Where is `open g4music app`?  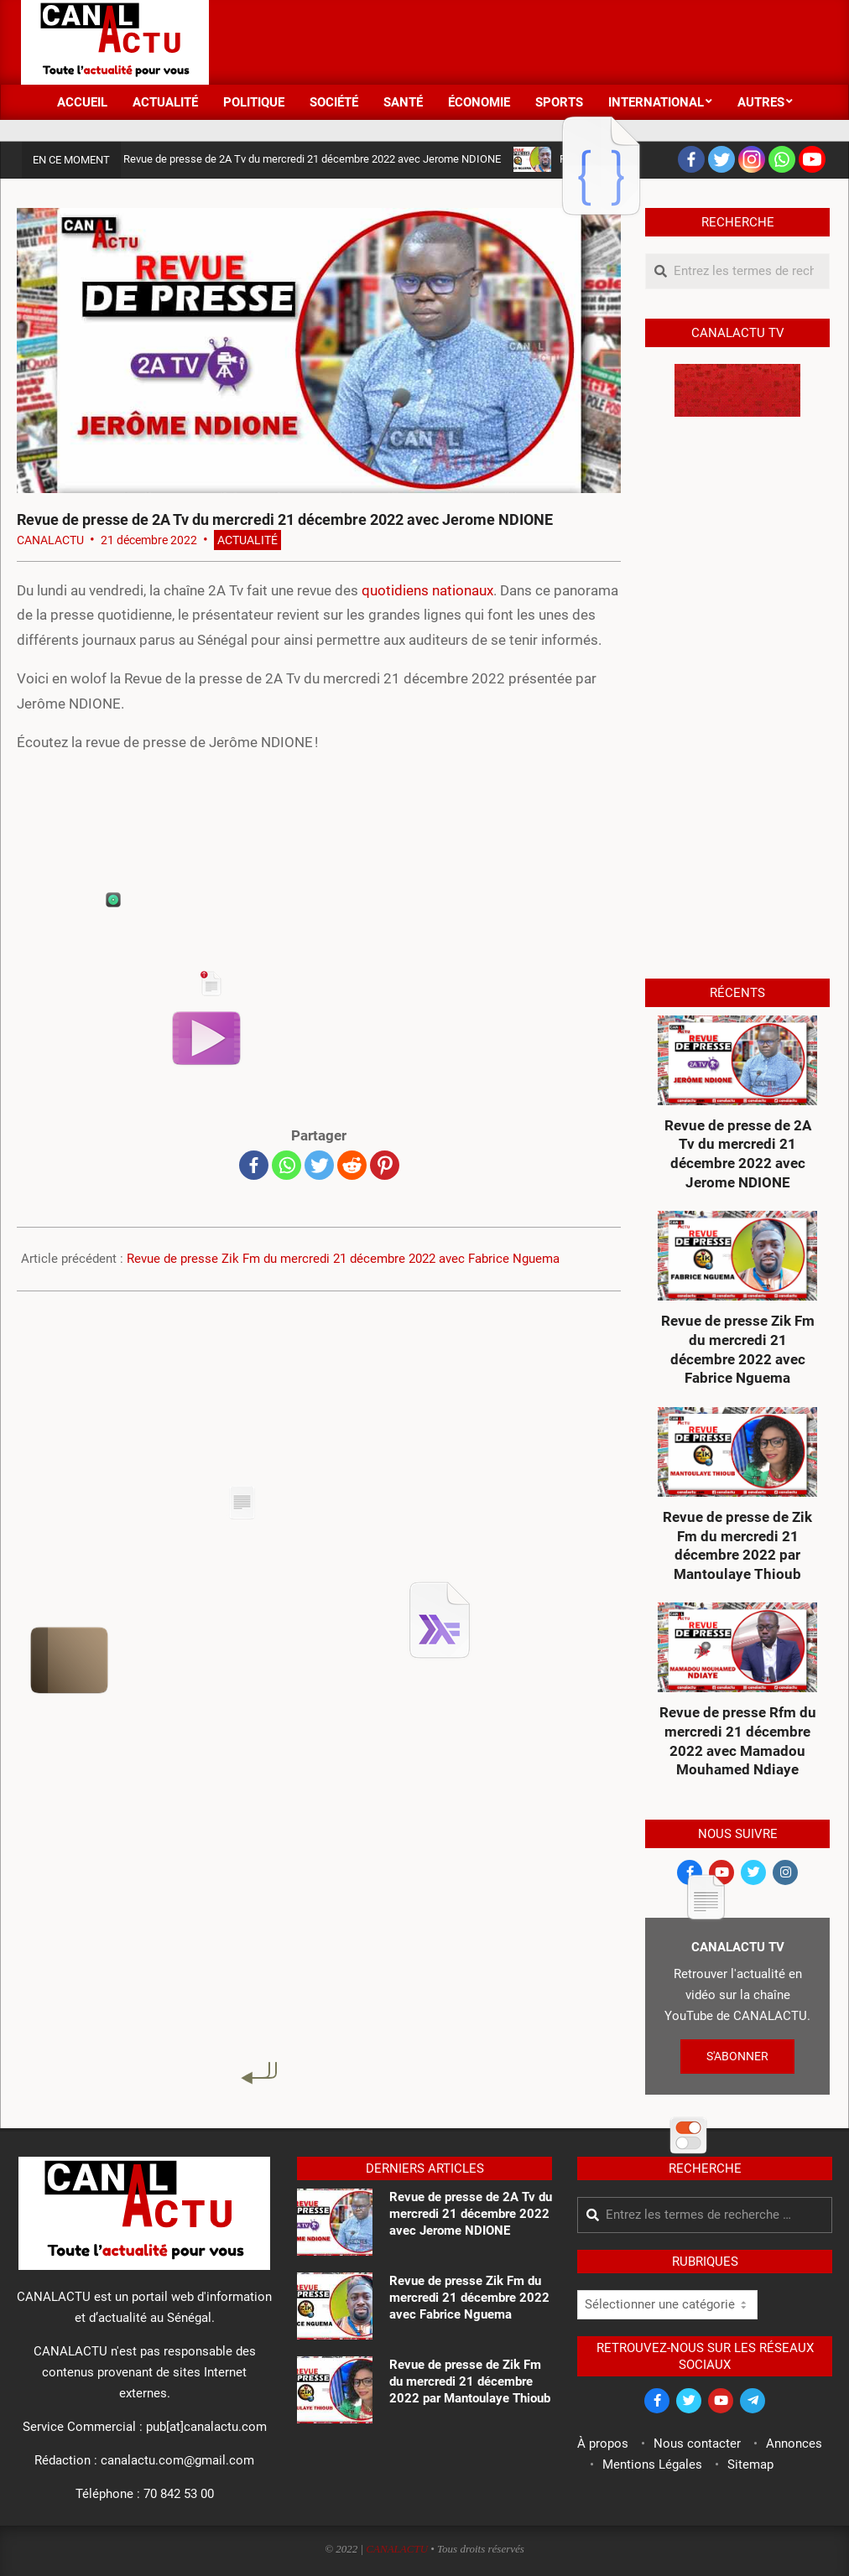 open g4music app is located at coordinates (113, 900).